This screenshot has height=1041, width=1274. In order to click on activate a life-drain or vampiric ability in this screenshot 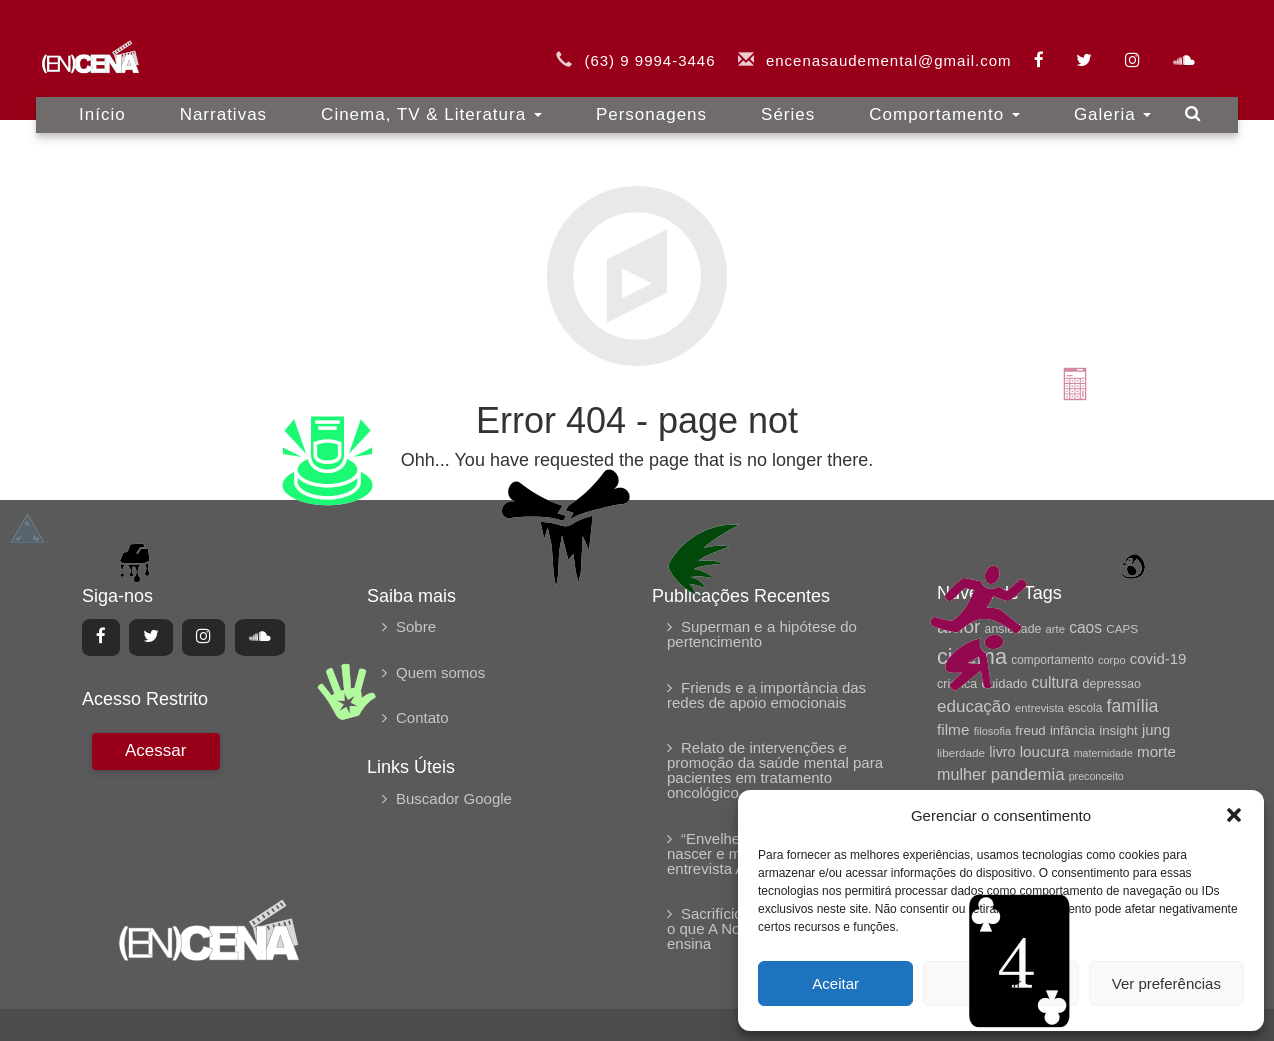, I will do `click(566, 527)`.